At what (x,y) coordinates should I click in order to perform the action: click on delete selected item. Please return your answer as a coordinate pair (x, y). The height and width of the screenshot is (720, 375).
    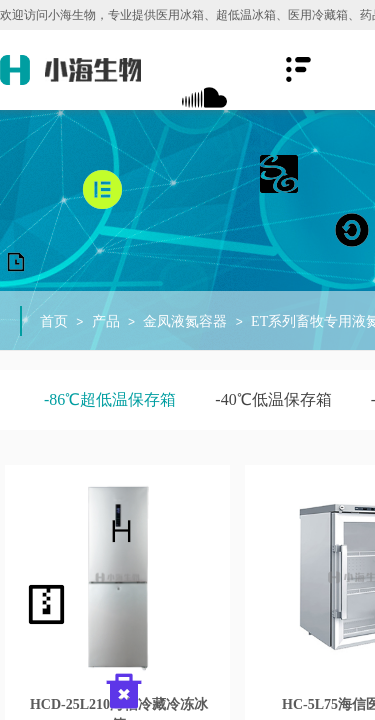
    Looking at the image, I should click on (124, 691).